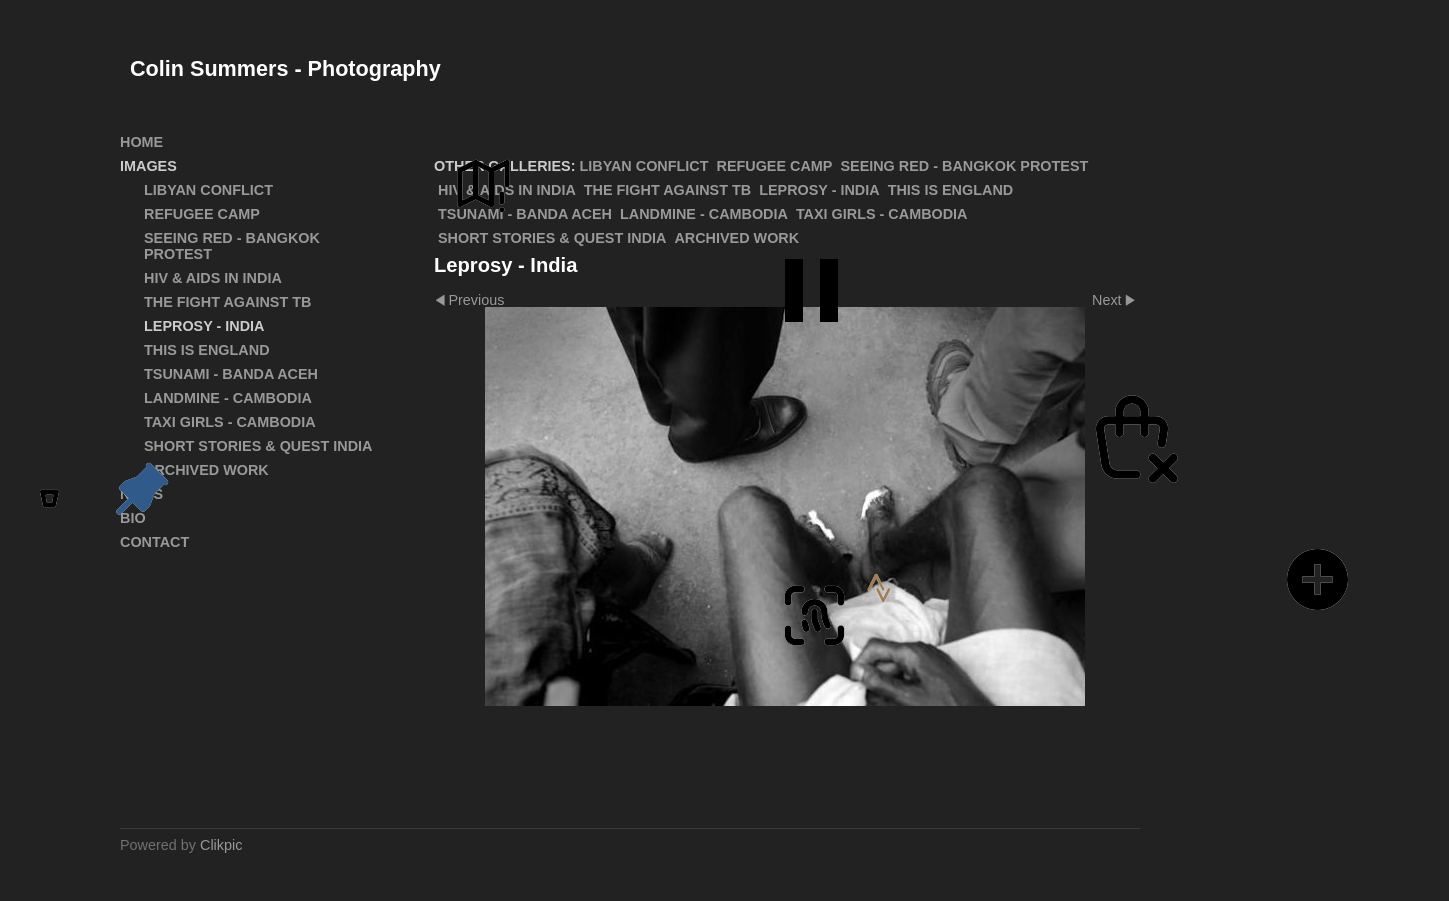 Image resolution: width=1449 pixels, height=901 pixels. What do you see at coordinates (141, 489) in the screenshot?
I see `pin this item to keep it visible` at bounding box center [141, 489].